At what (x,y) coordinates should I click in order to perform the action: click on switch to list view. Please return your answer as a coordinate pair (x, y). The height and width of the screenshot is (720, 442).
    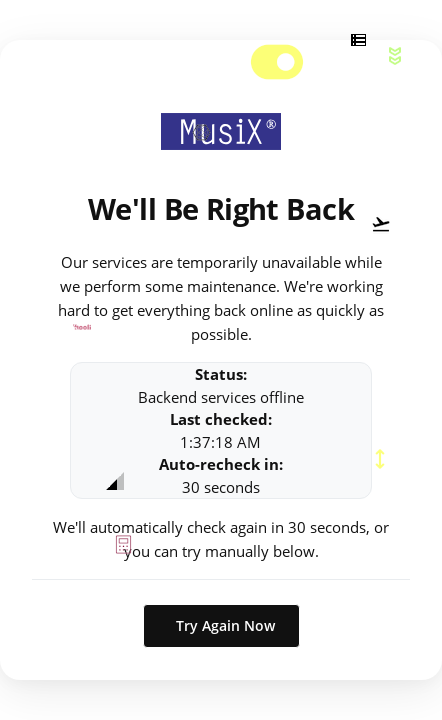
    Looking at the image, I should click on (359, 40).